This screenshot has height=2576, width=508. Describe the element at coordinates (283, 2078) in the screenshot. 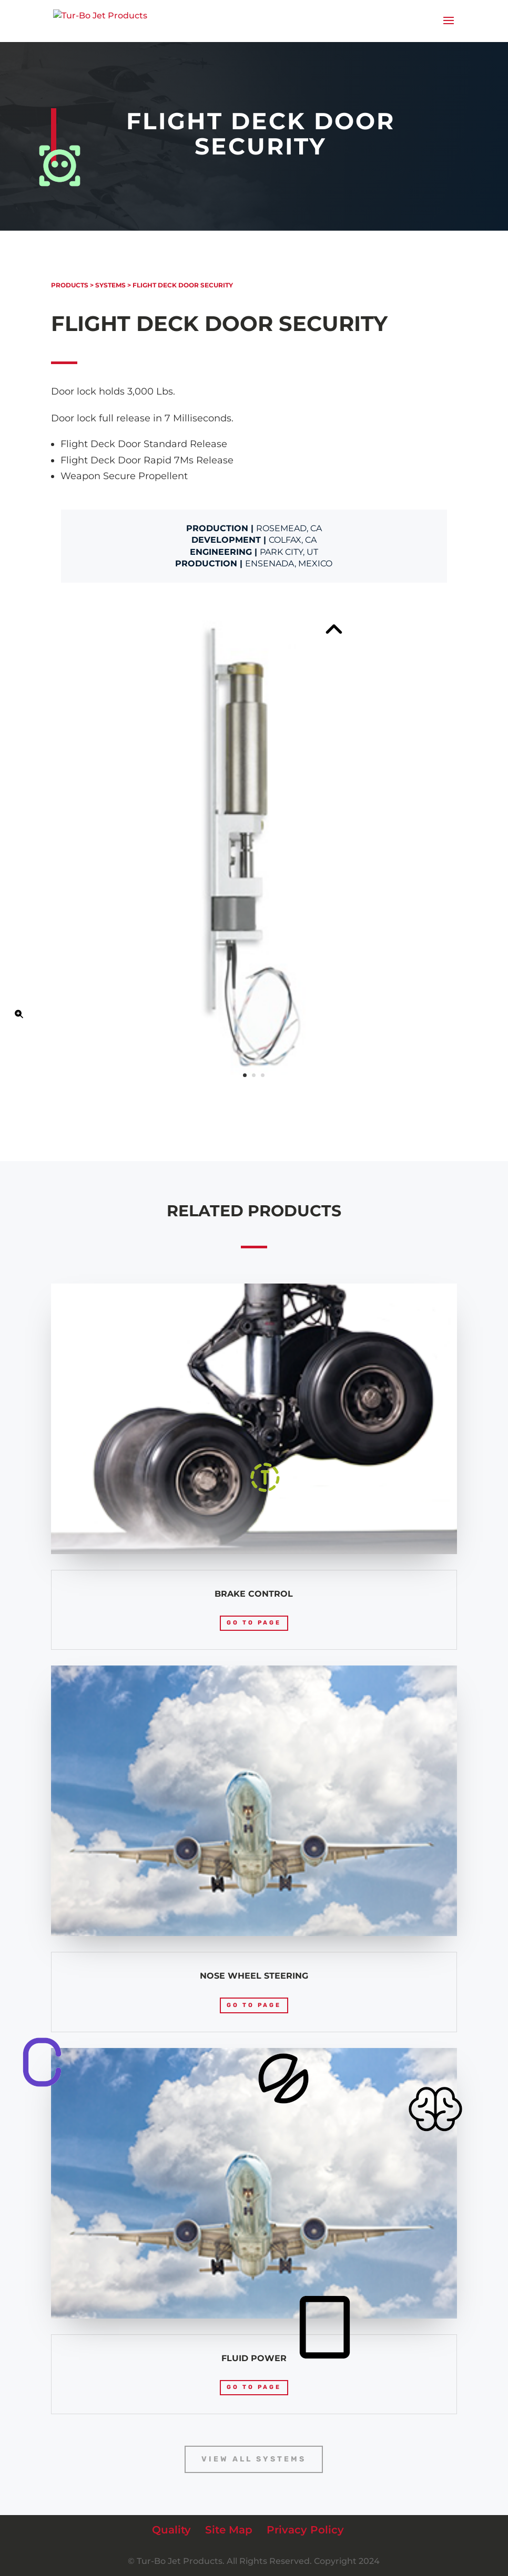

I see `open sharik file sharing app` at that location.